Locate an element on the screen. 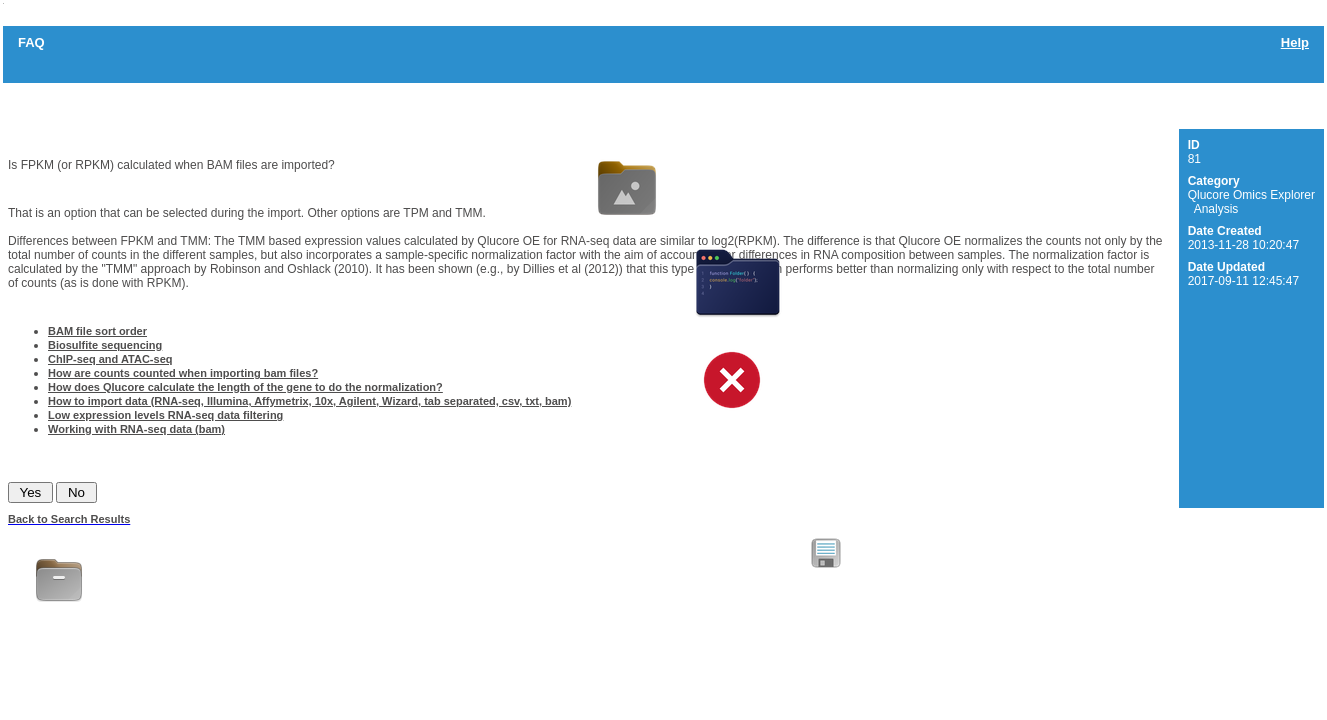 This screenshot has height=720, width=1327. open the file manager application is located at coordinates (59, 580).